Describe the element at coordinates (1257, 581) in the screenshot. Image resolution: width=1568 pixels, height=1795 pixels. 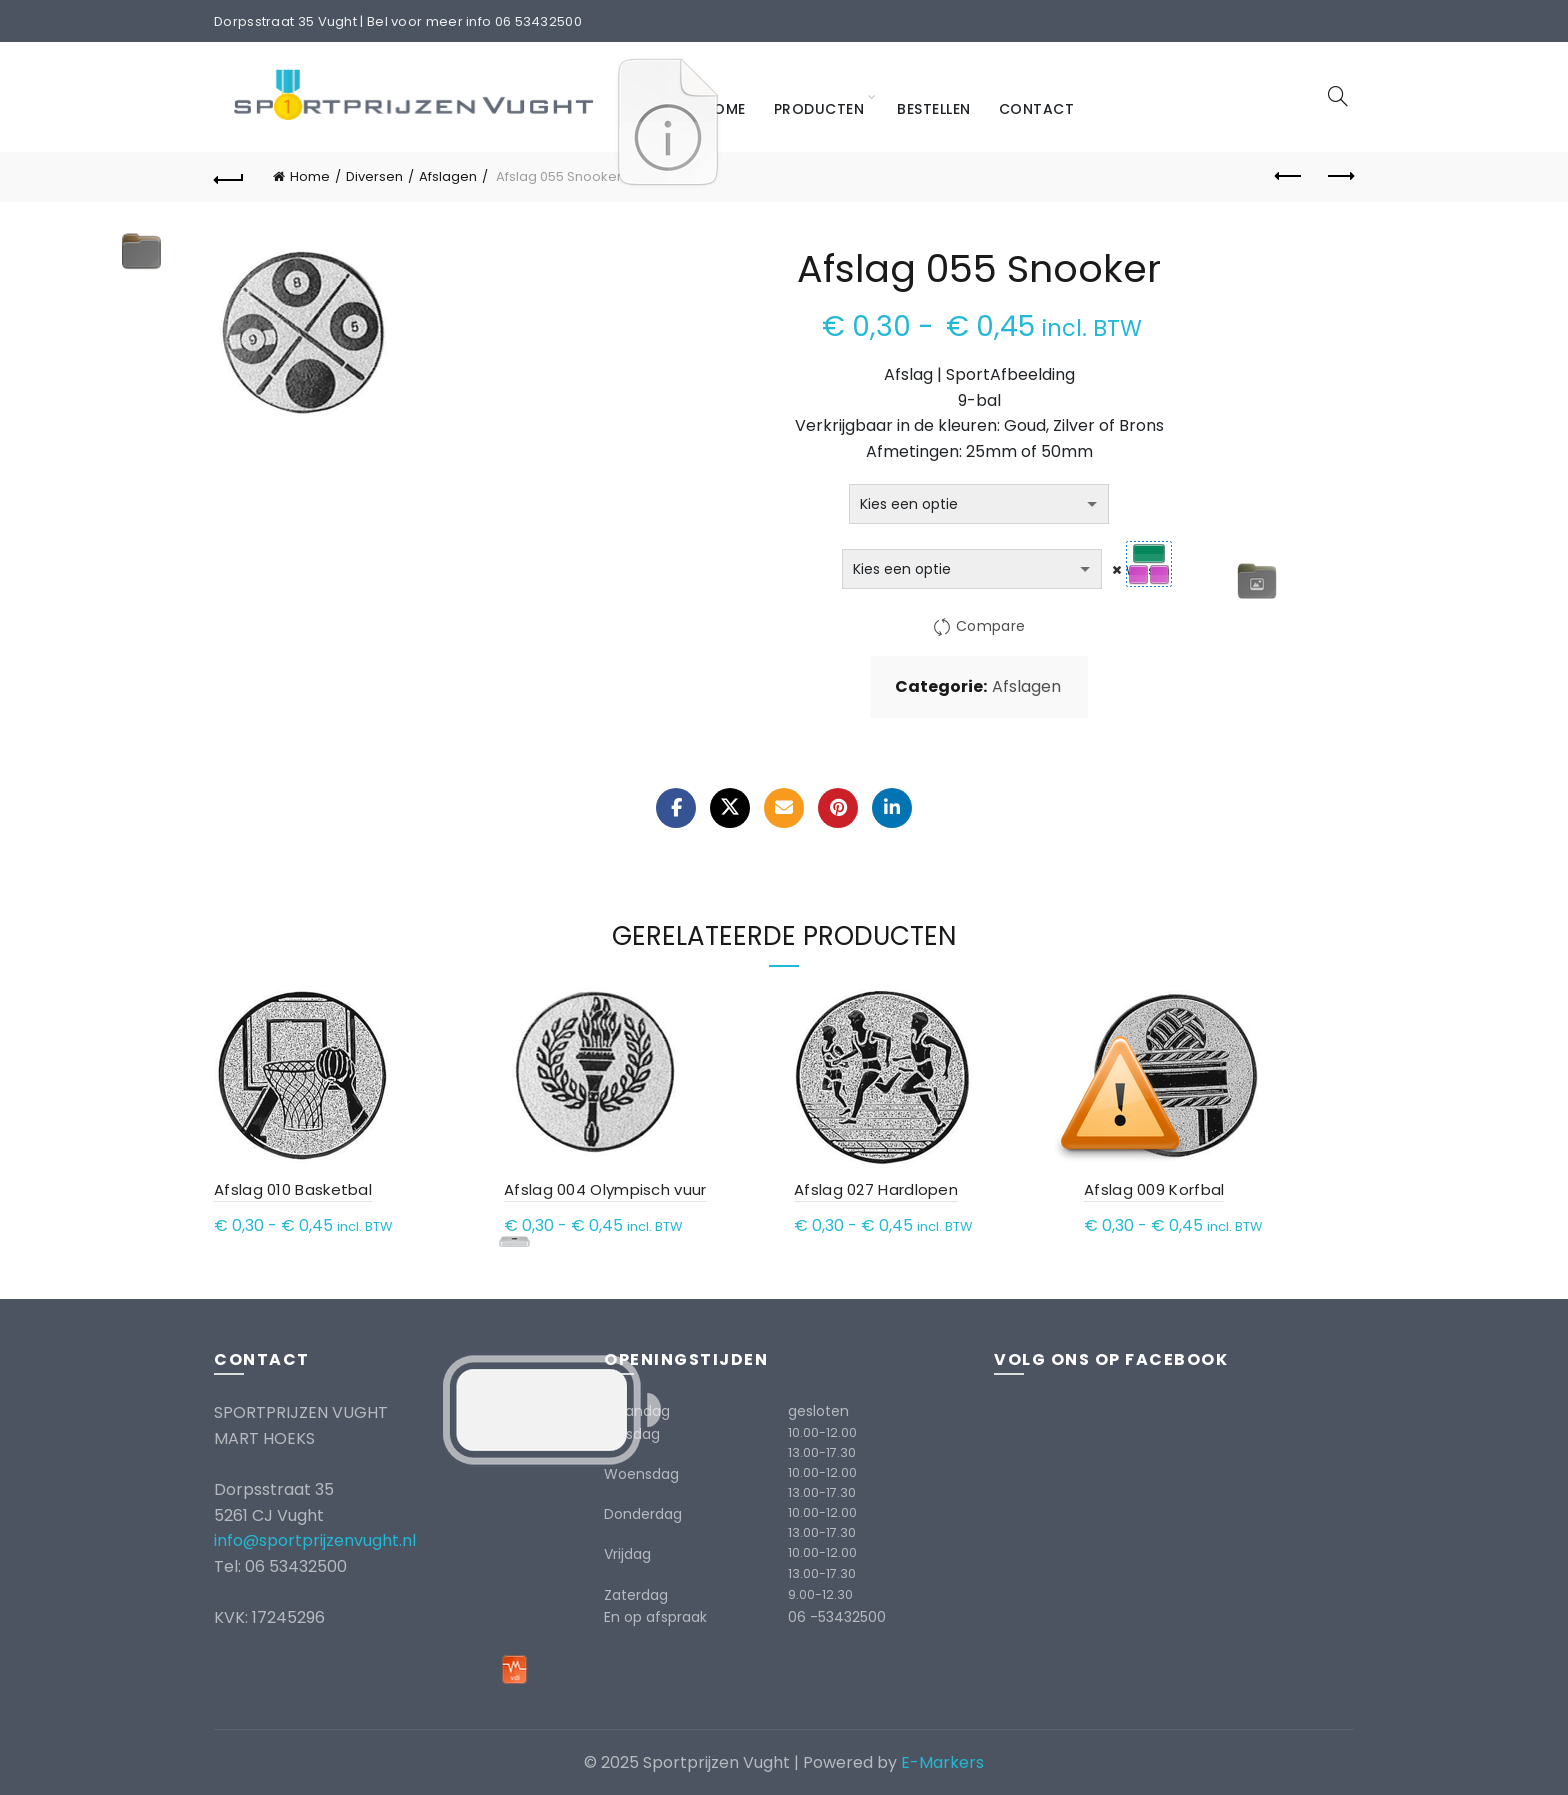
I see `open your pictures folder` at that location.